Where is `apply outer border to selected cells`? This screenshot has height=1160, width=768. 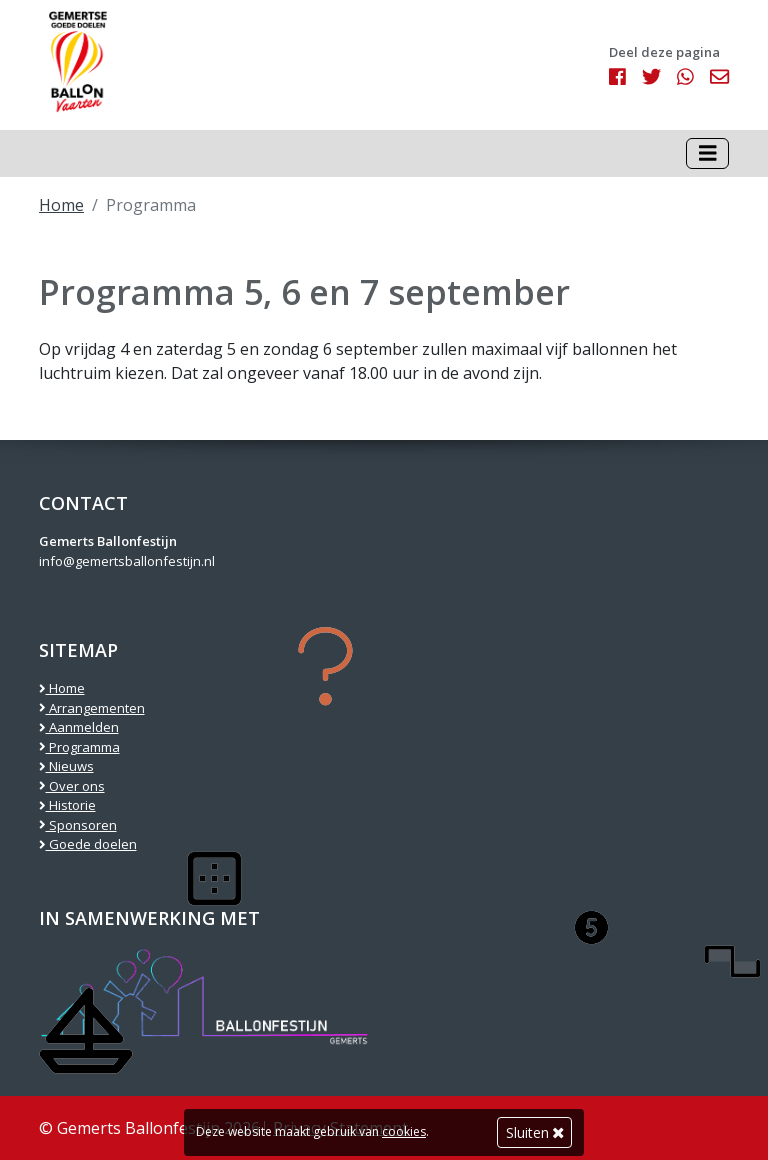
apply outer border to selected cells is located at coordinates (214, 878).